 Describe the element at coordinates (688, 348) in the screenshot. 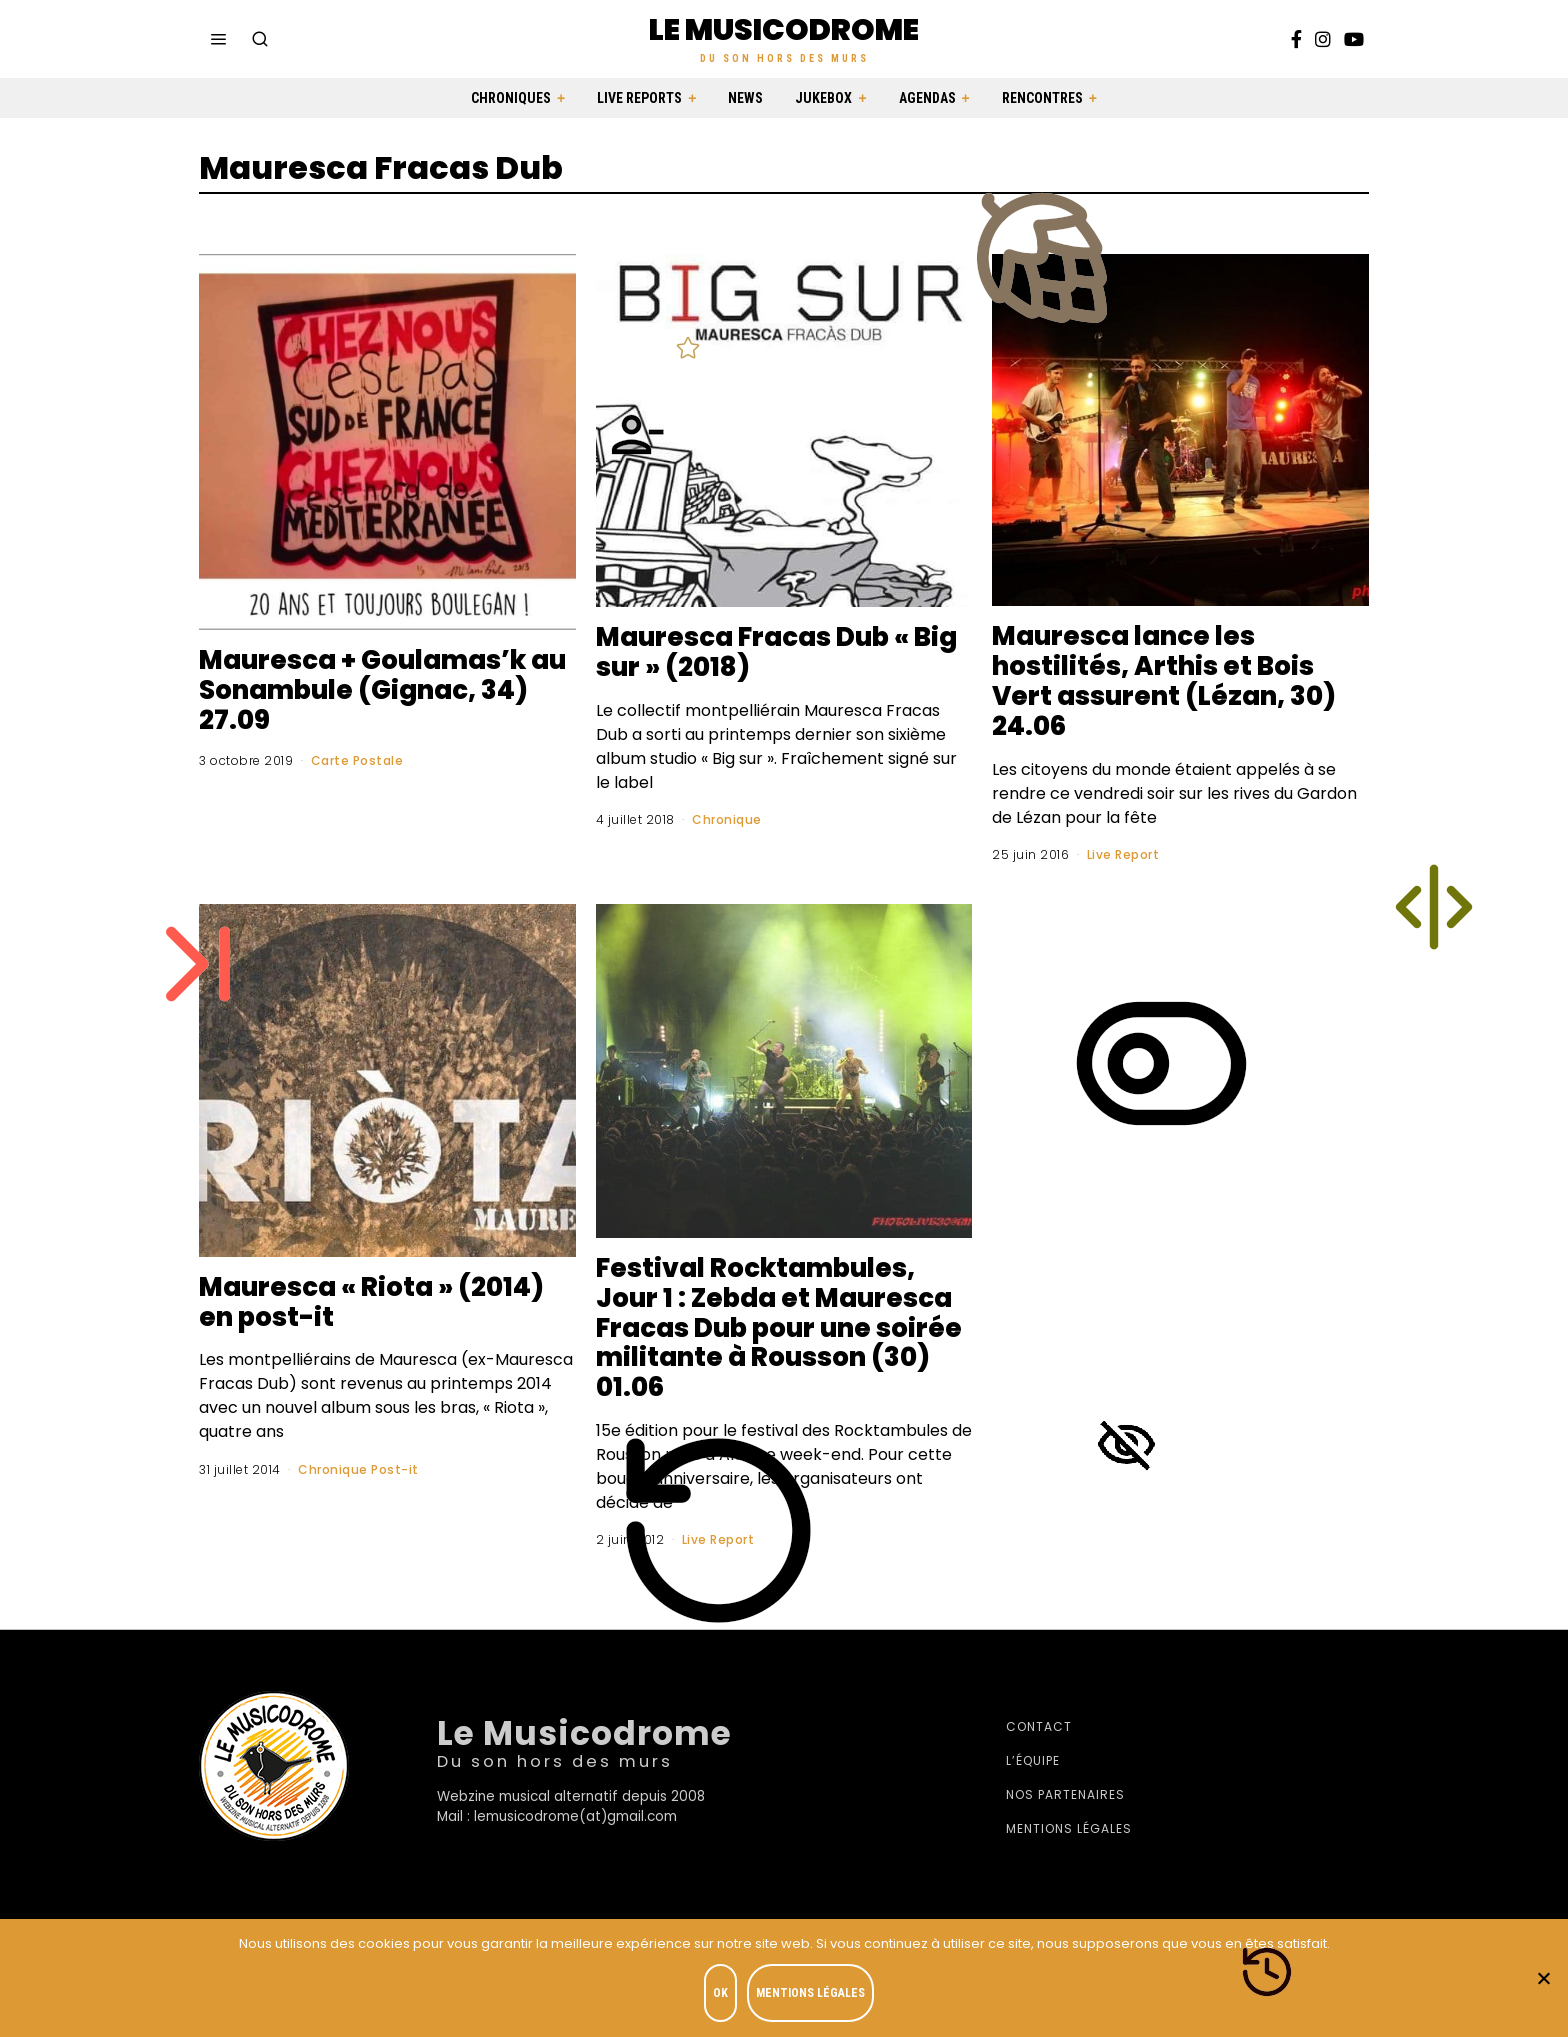

I see `add to favorites` at that location.